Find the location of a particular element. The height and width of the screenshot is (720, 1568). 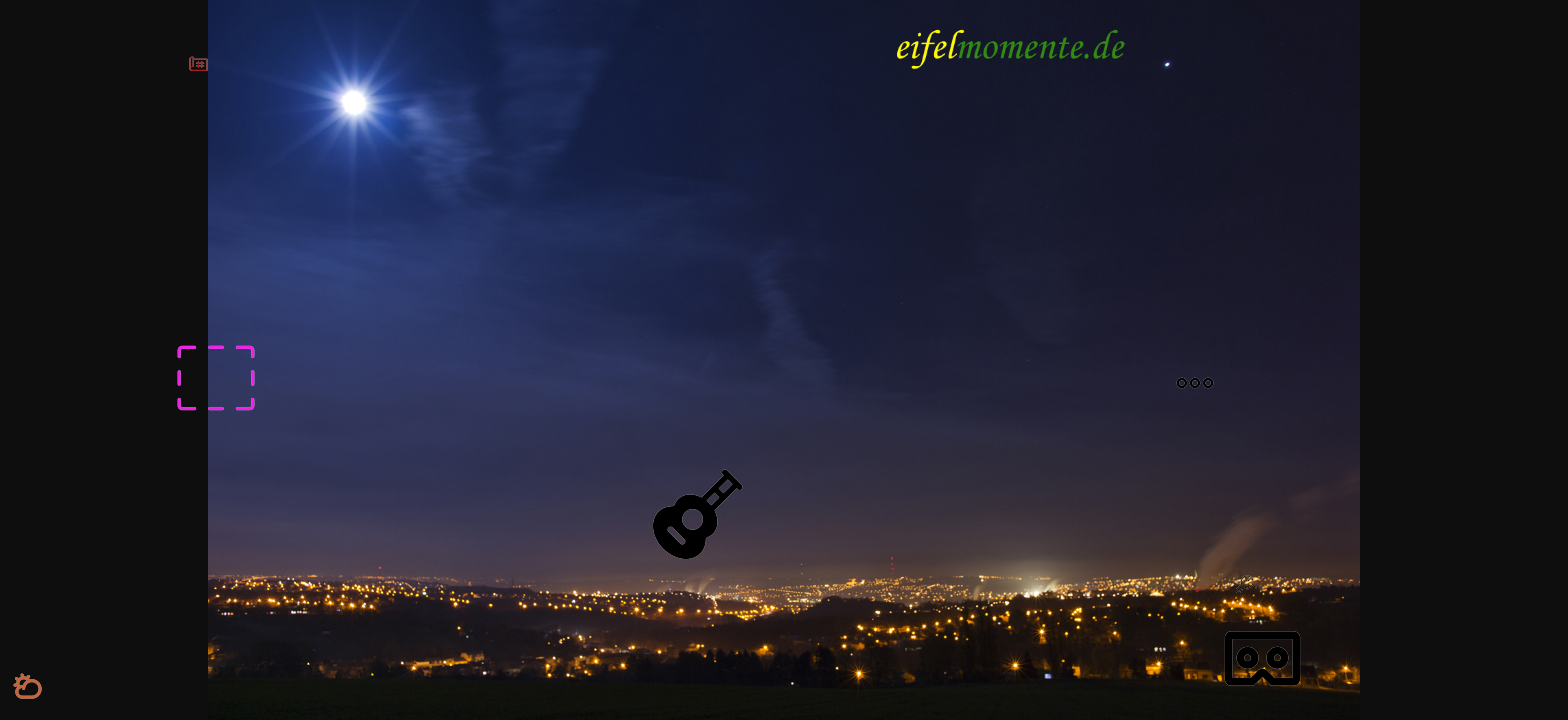

access music or instrument tools is located at coordinates (697, 515).